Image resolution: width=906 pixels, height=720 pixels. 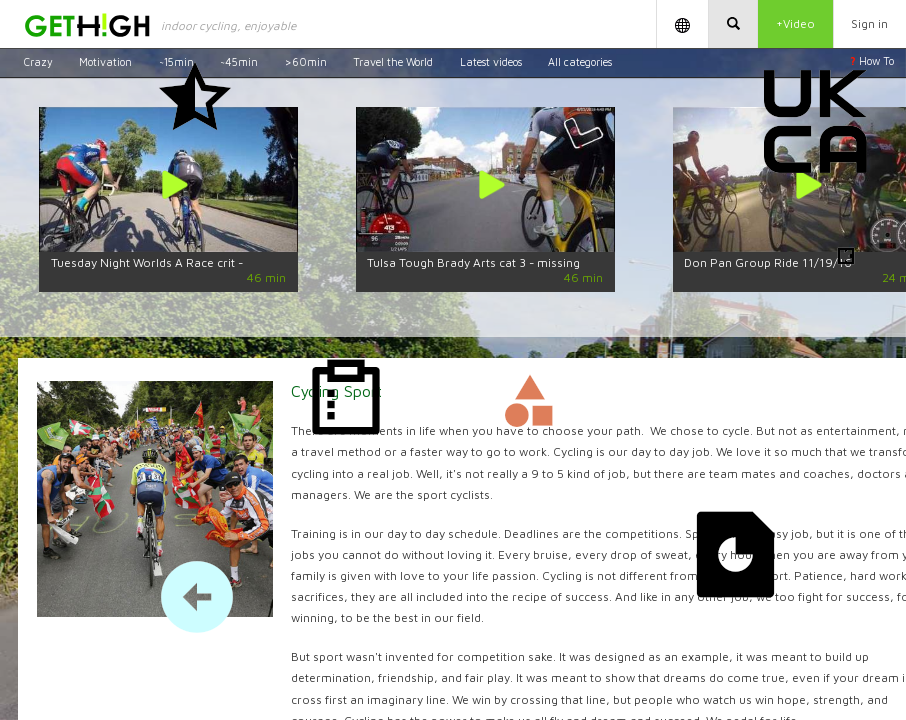 I want to click on access shape tools or drawing options, so click(x=530, y=402).